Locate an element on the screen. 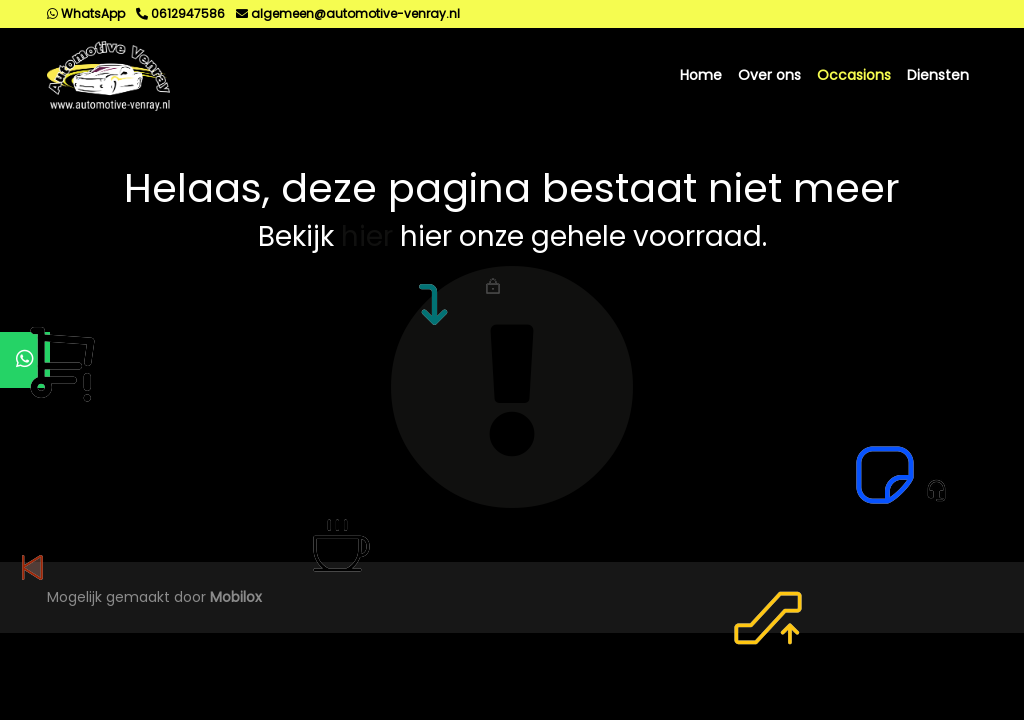  move item down in a list is located at coordinates (434, 304).